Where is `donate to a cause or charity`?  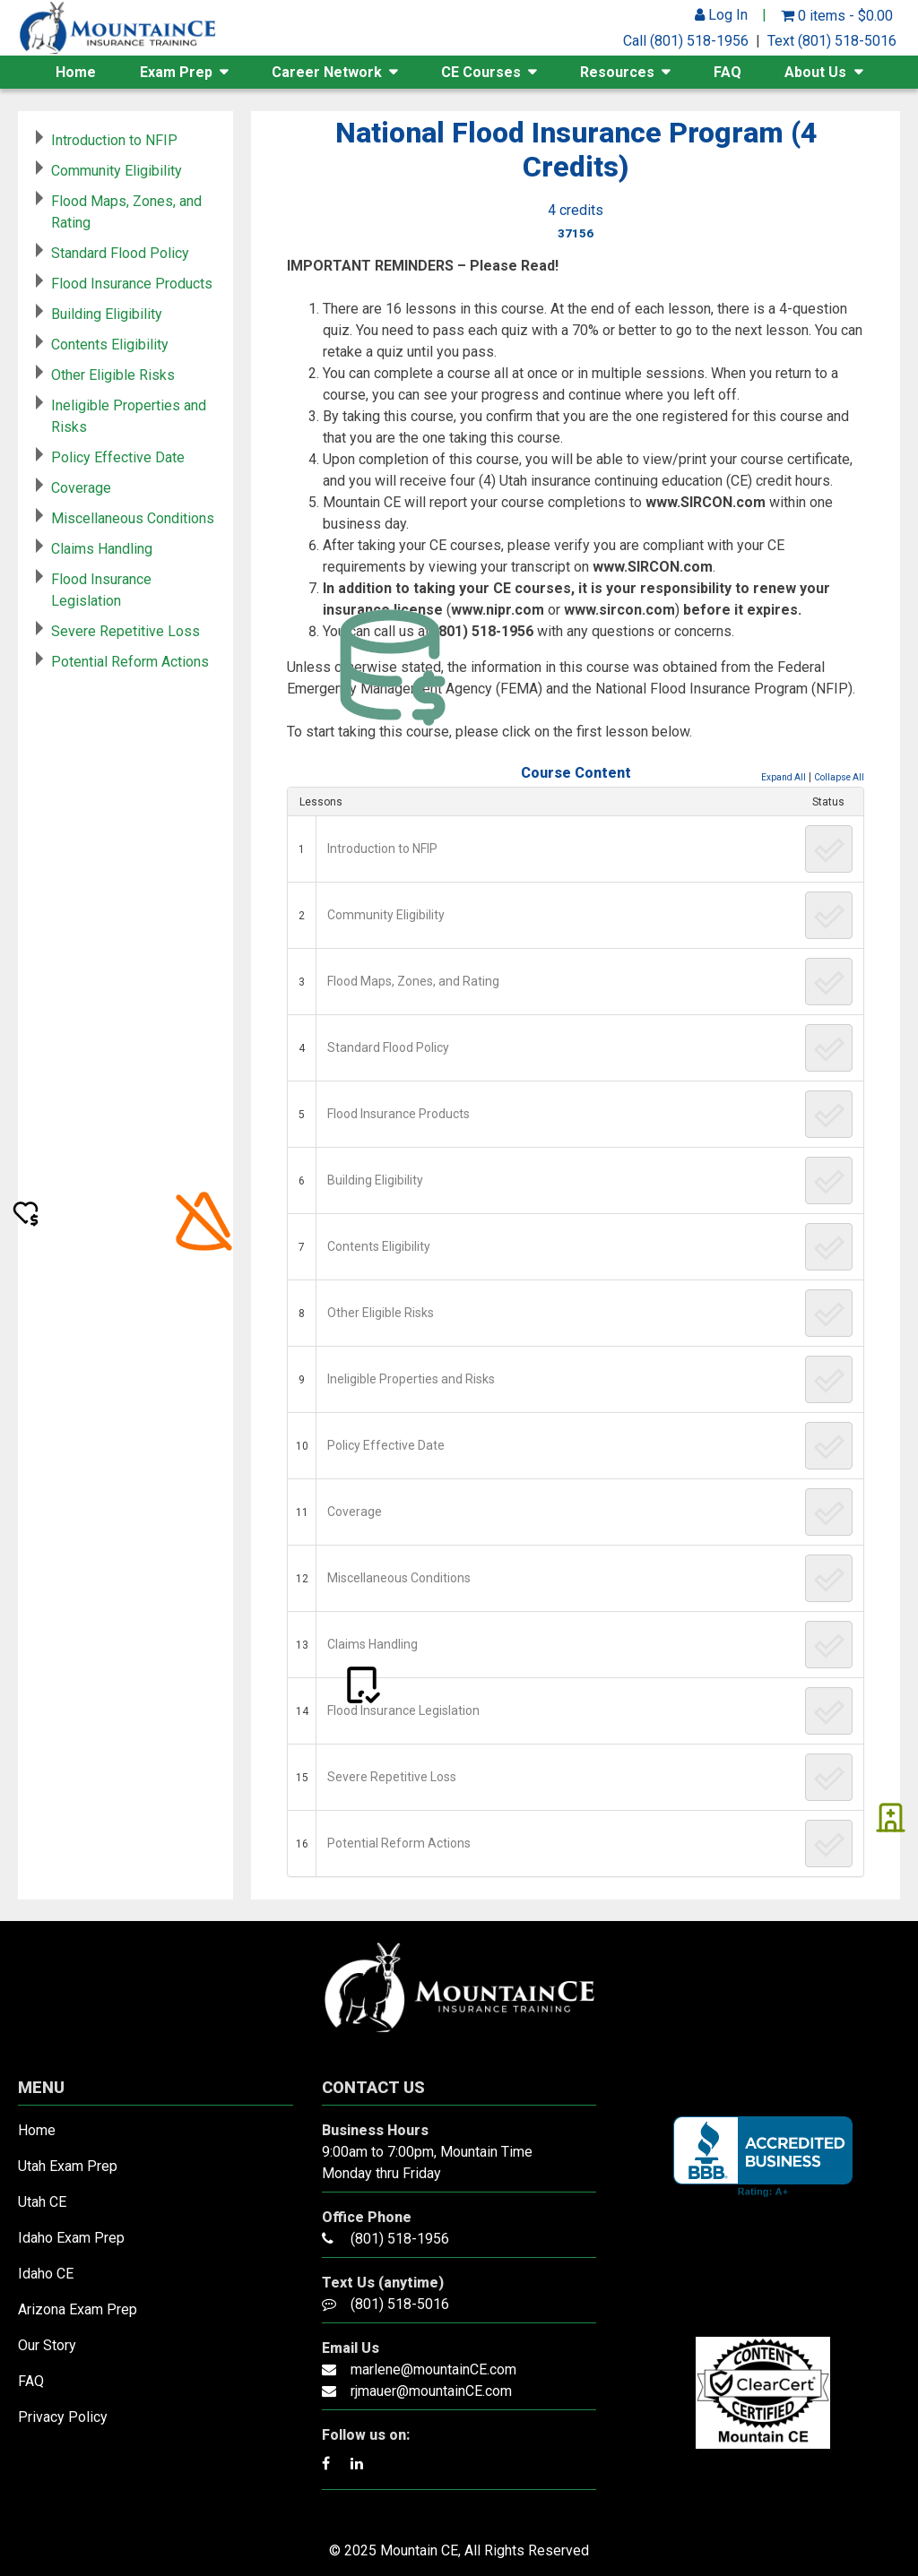 donate to a cause or charity is located at coordinates (25, 1212).